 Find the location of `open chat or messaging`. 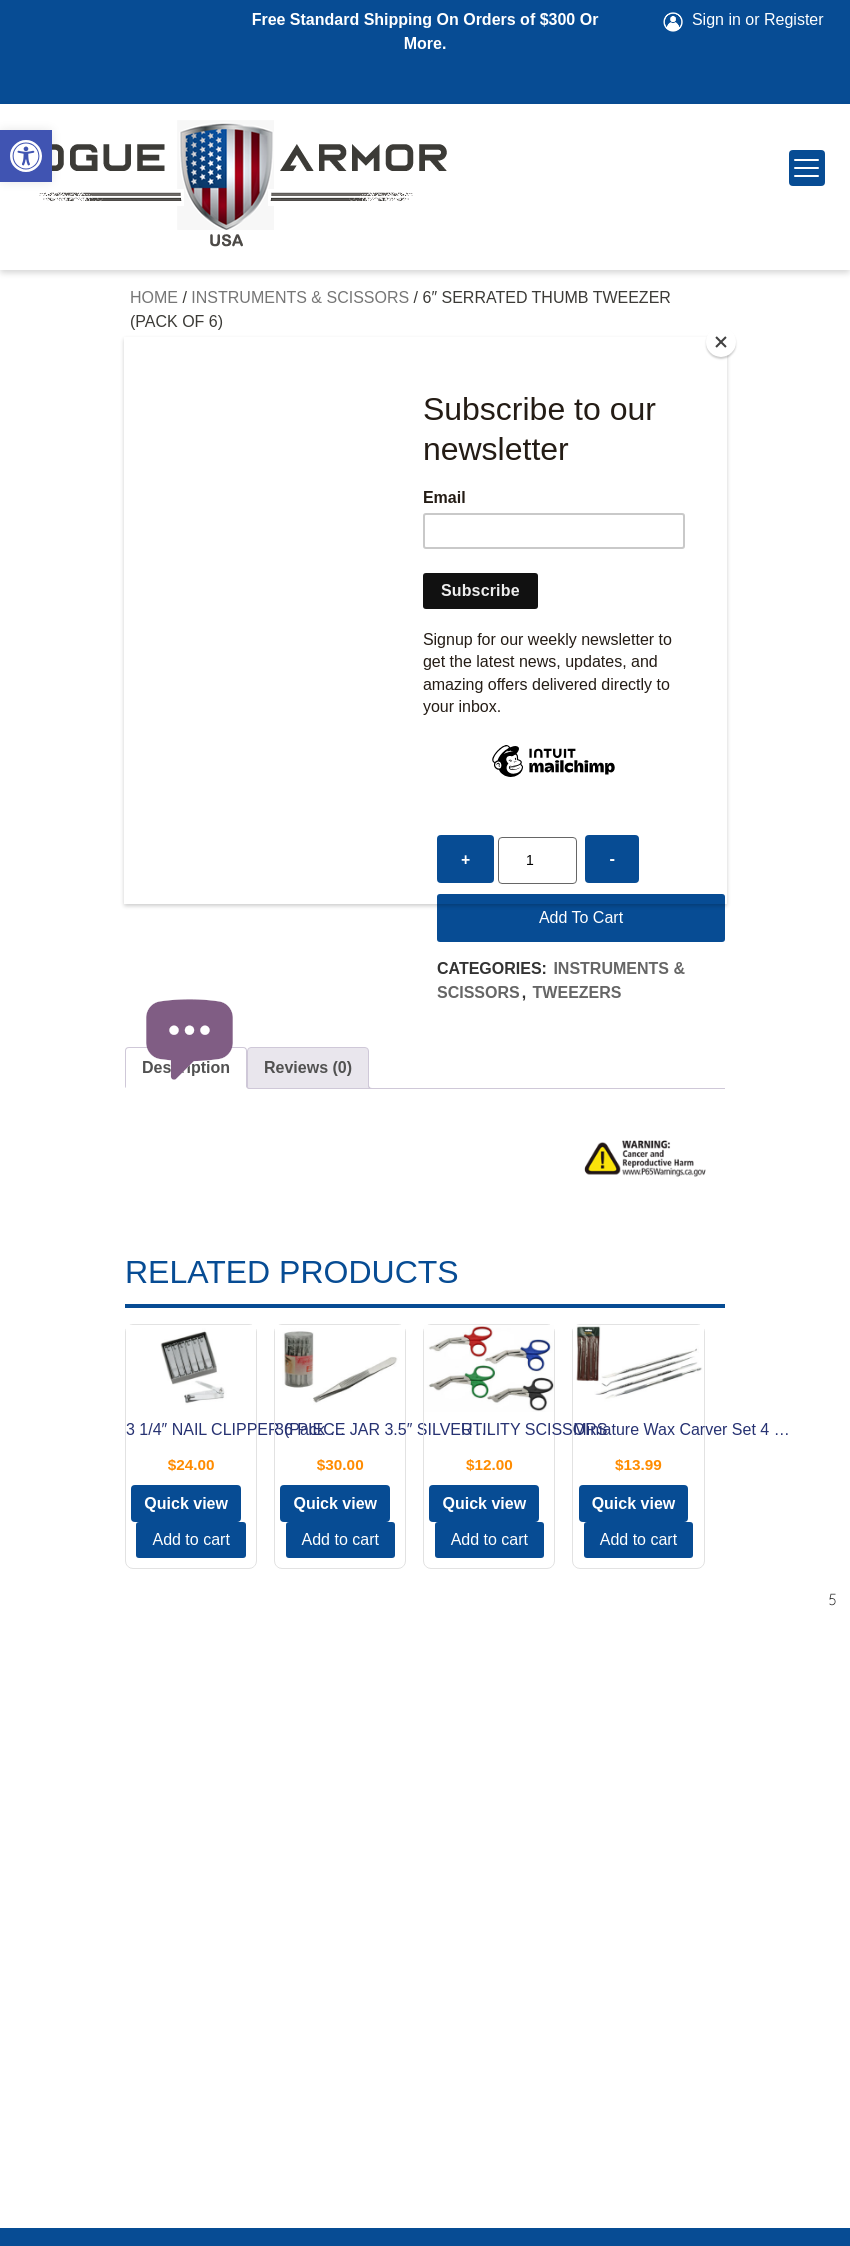

open chat or messaging is located at coordinates (189, 1039).